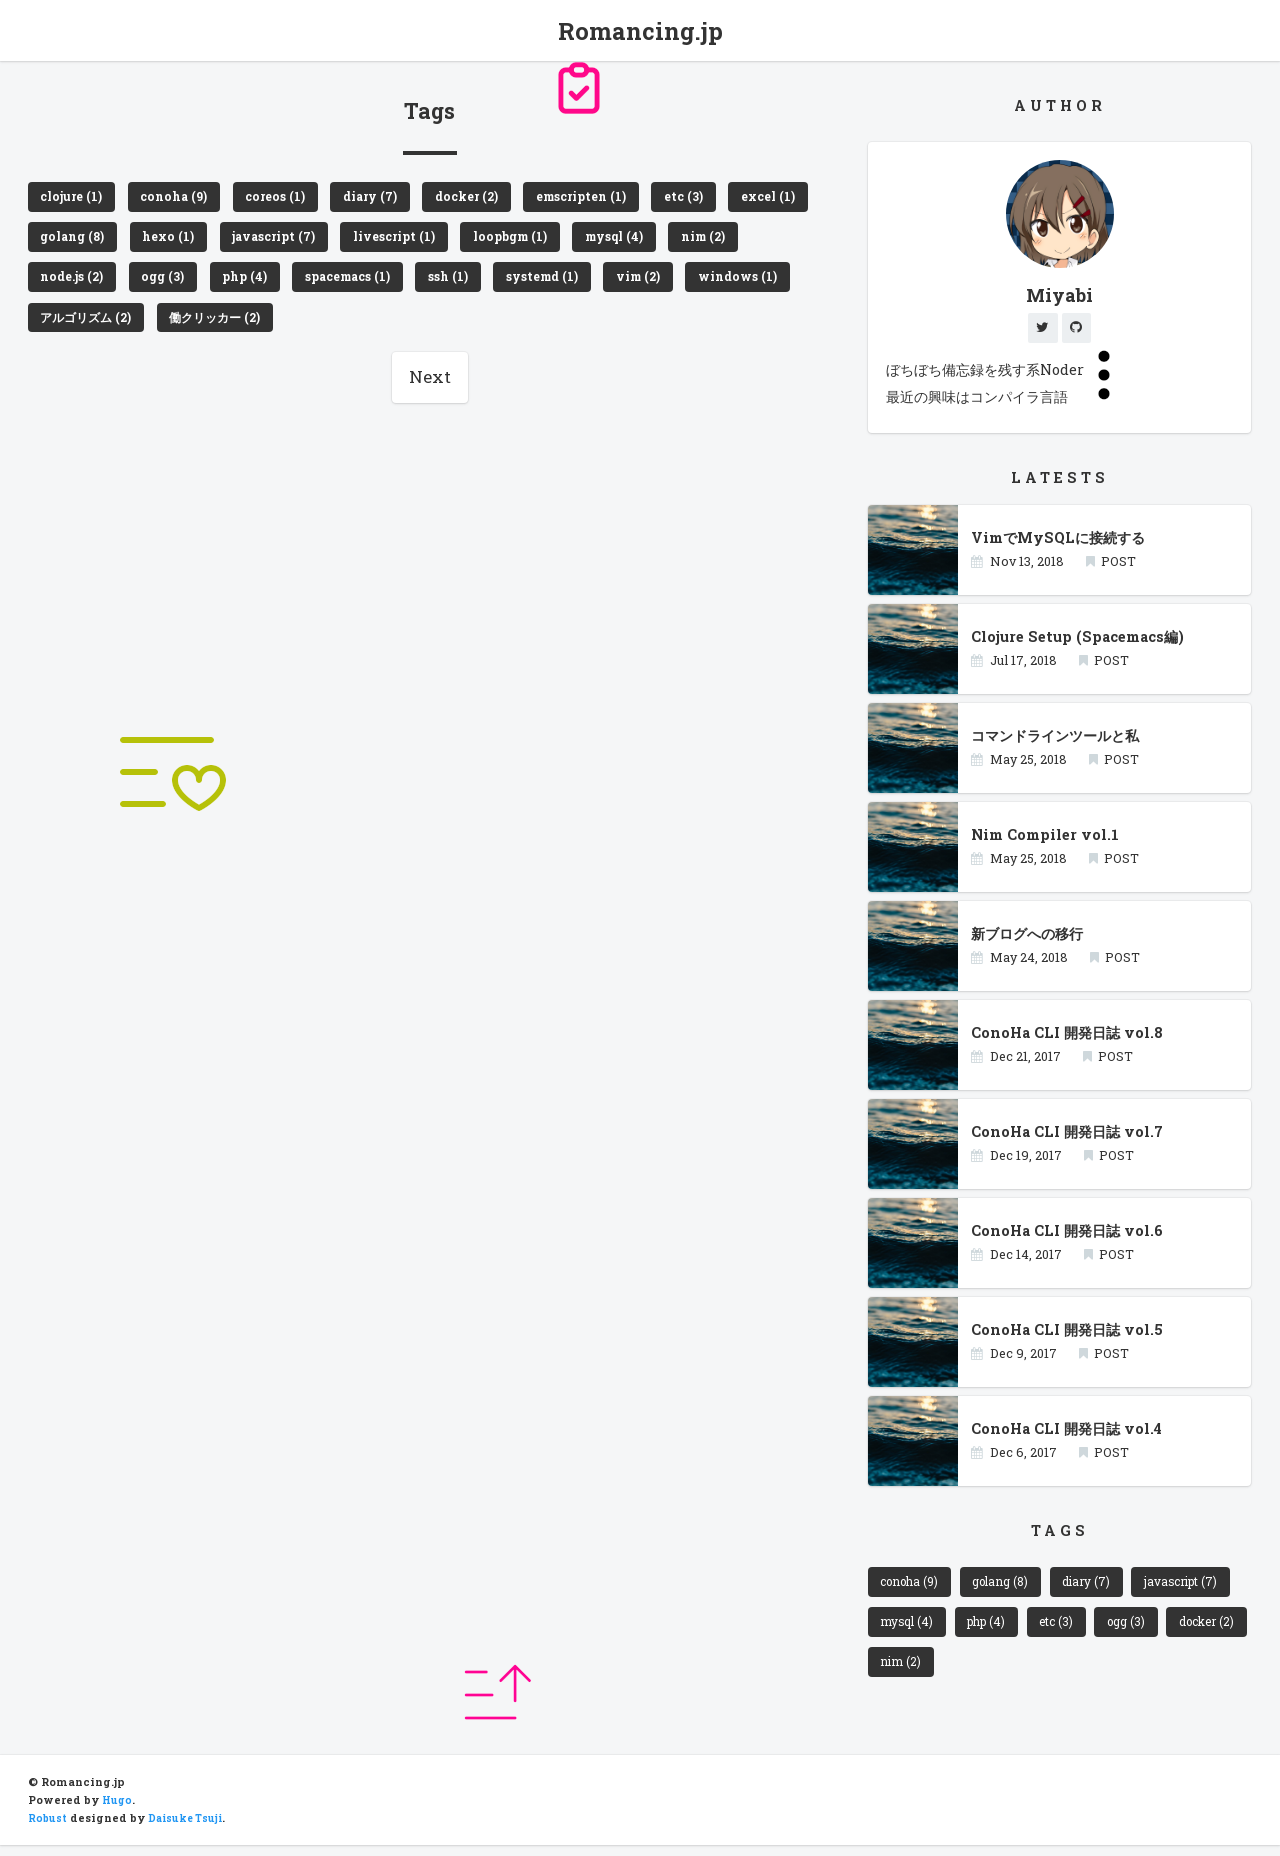  I want to click on open more options menu, so click(1104, 375).